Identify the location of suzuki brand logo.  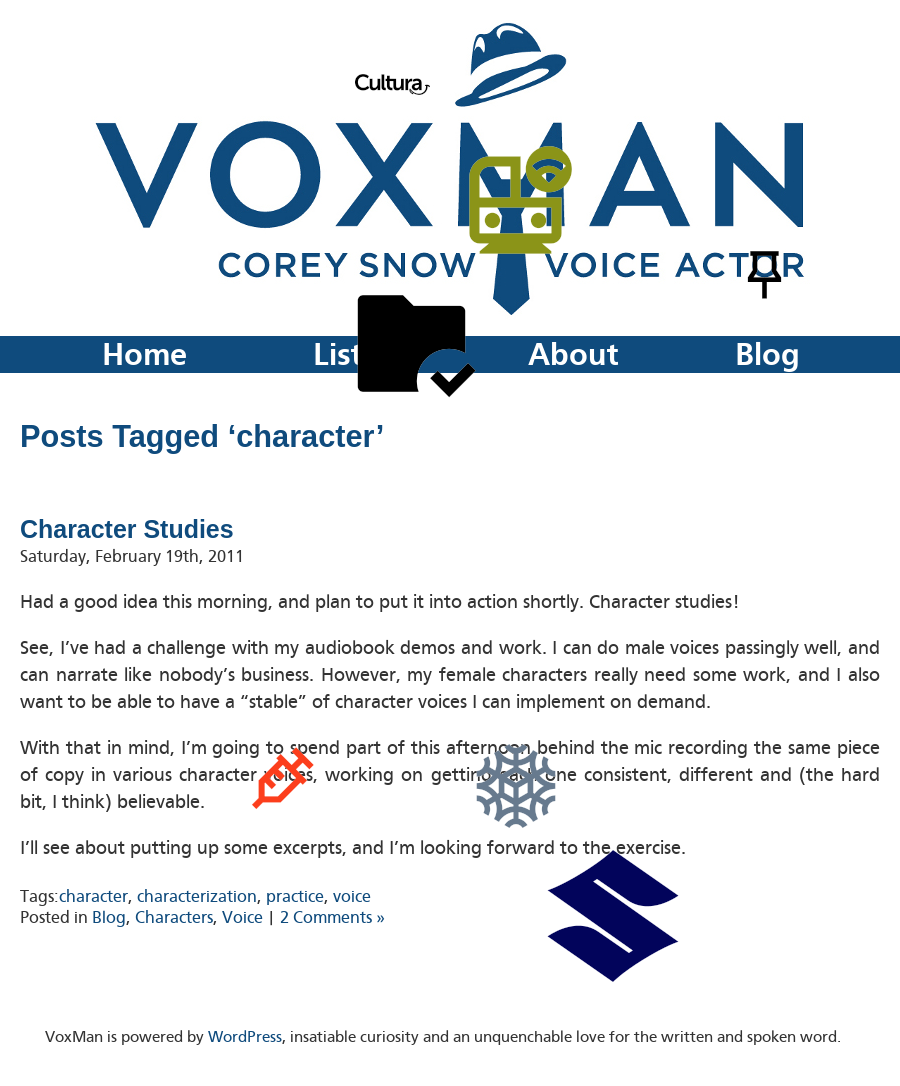
(613, 916).